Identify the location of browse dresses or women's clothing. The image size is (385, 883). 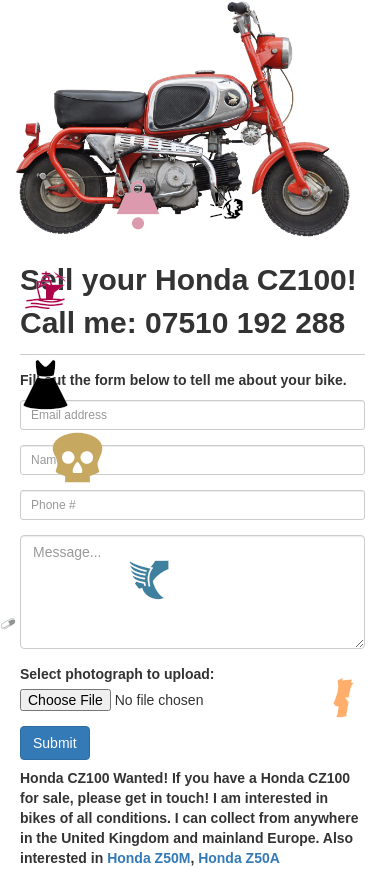
(45, 383).